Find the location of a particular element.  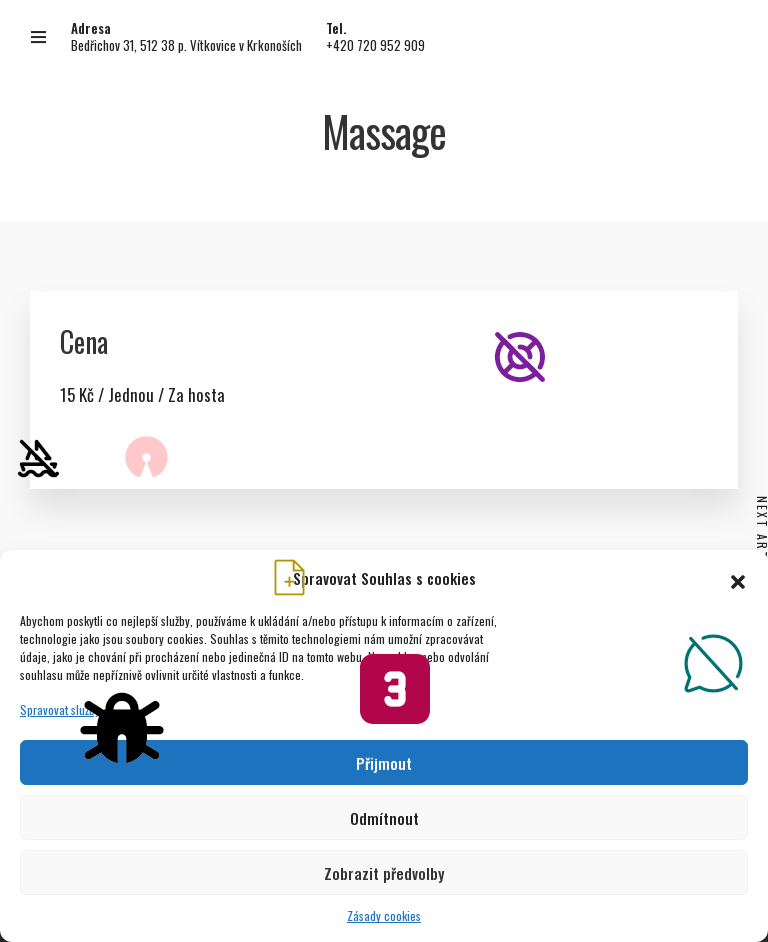

create a new file is located at coordinates (289, 577).